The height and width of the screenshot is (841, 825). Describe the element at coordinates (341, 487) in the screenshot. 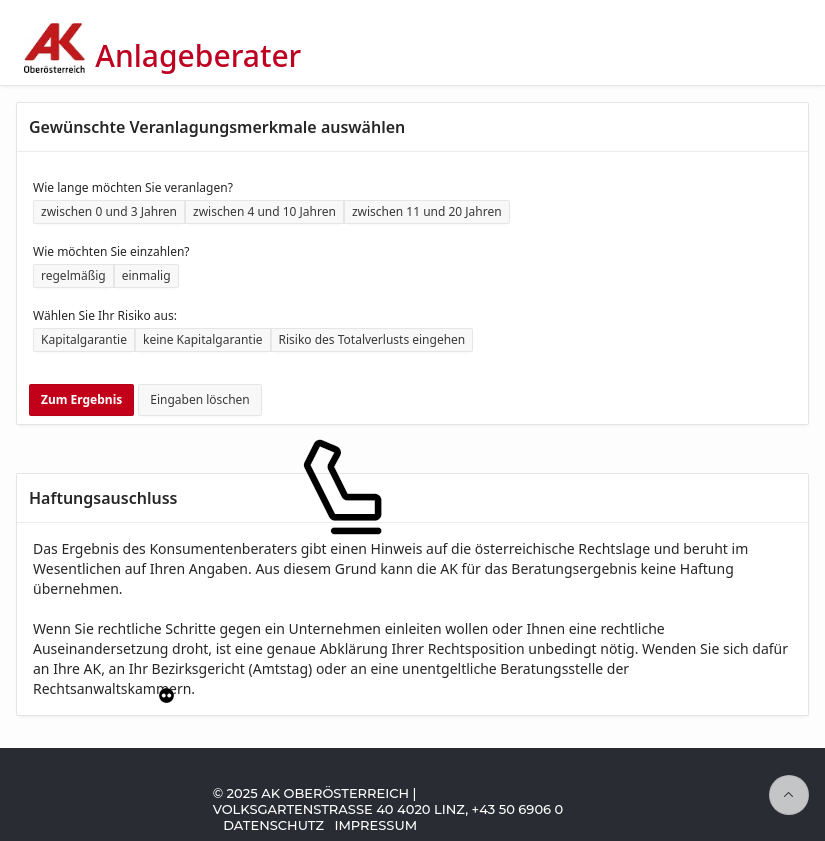

I see `select a seat for your reservation` at that location.